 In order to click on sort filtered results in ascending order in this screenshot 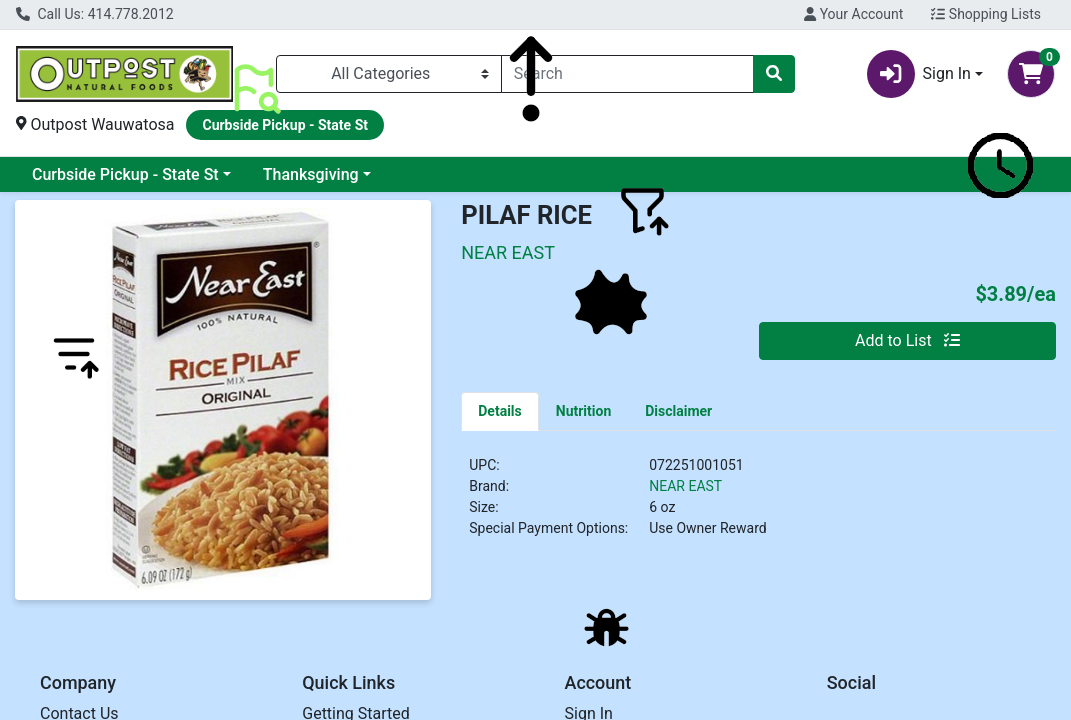, I will do `click(642, 209)`.